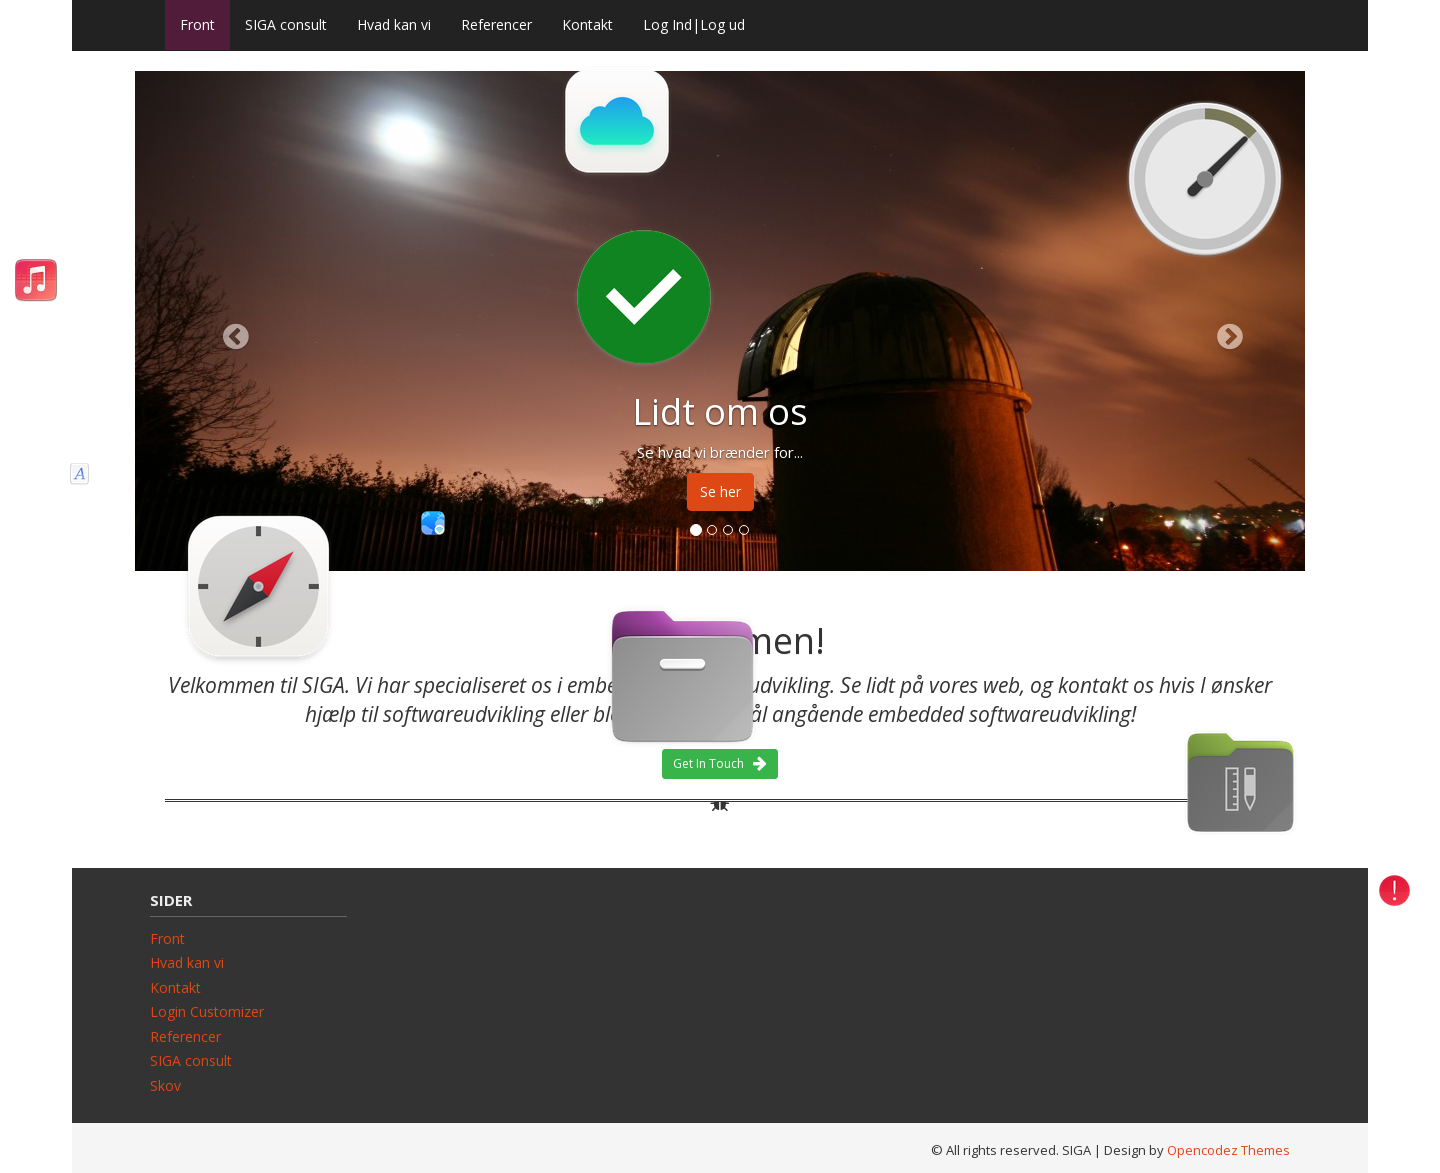 The width and height of the screenshot is (1440, 1173). What do you see at coordinates (258, 586) in the screenshot?
I see `open navigation or compass preferences` at bounding box center [258, 586].